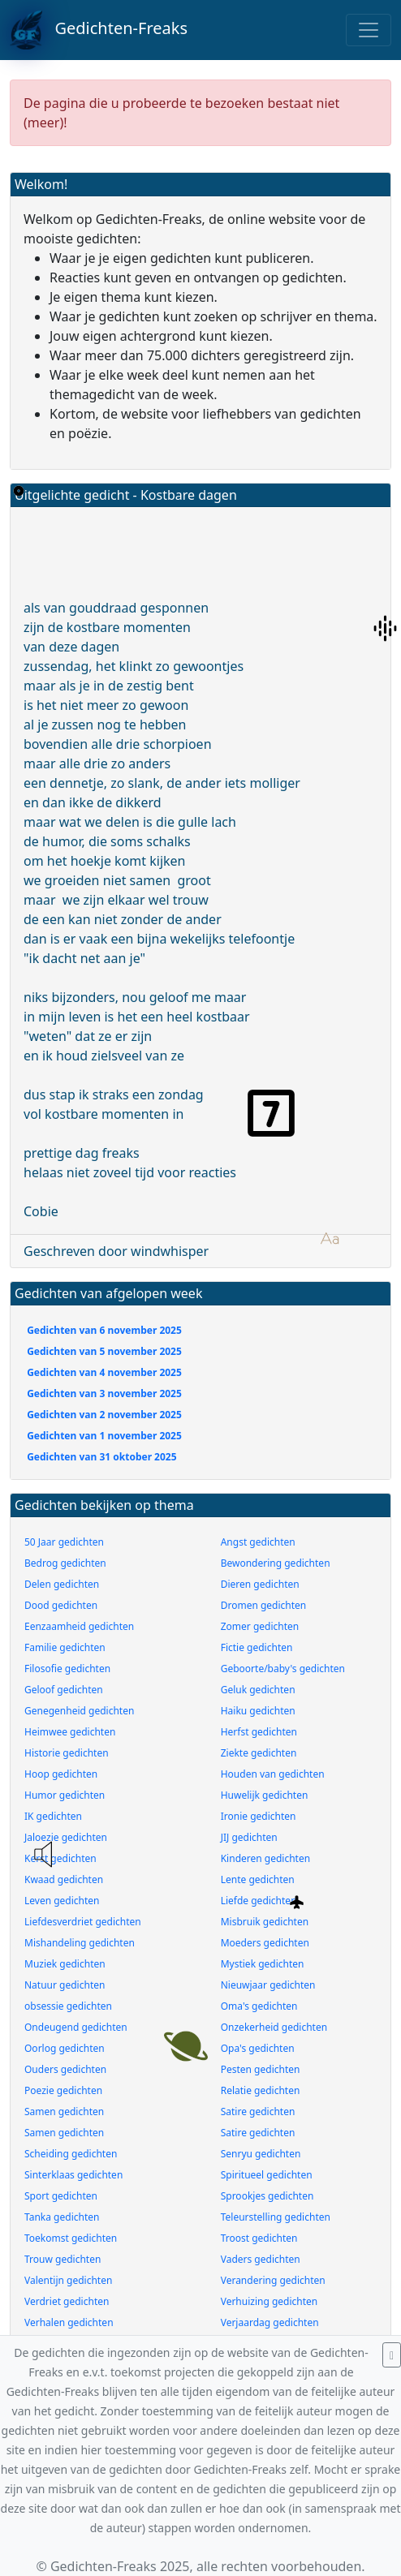  What do you see at coordinates (48, 1854) in the screenshot?
I see `speaker with no audio output` at bounding box center [48, 1854].